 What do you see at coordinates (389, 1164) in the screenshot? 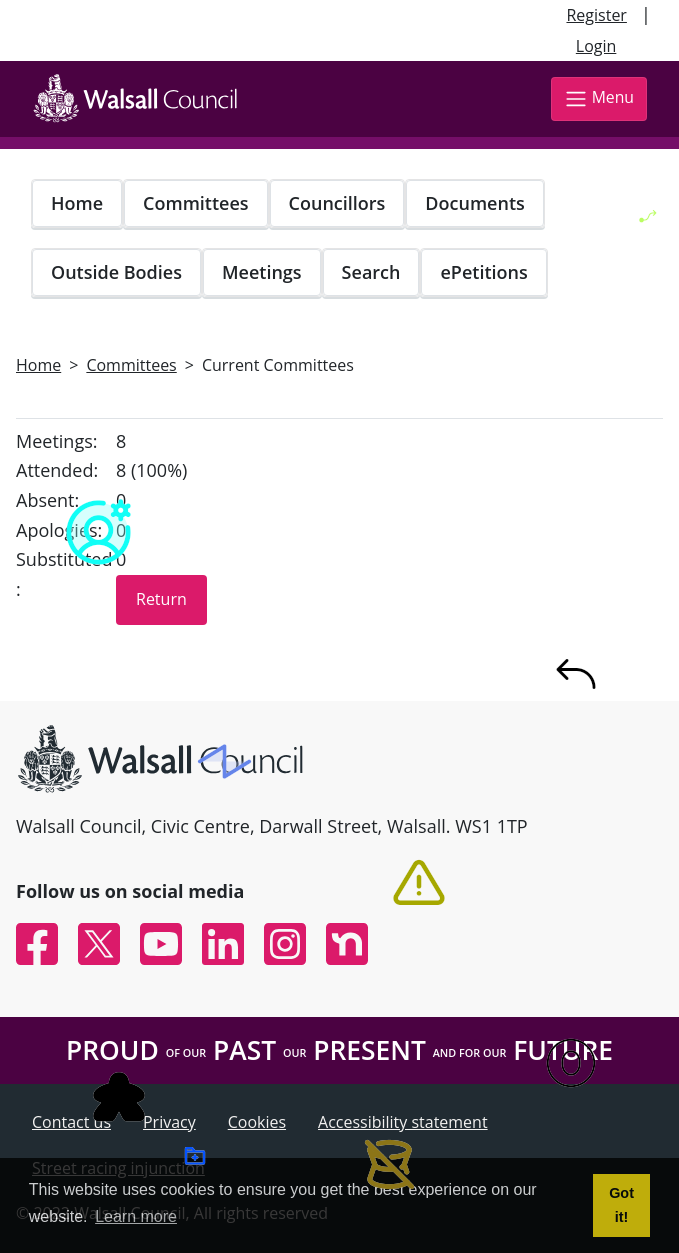
I see `diabolo juggling mode disabled` at bounding box center [389, 1164].